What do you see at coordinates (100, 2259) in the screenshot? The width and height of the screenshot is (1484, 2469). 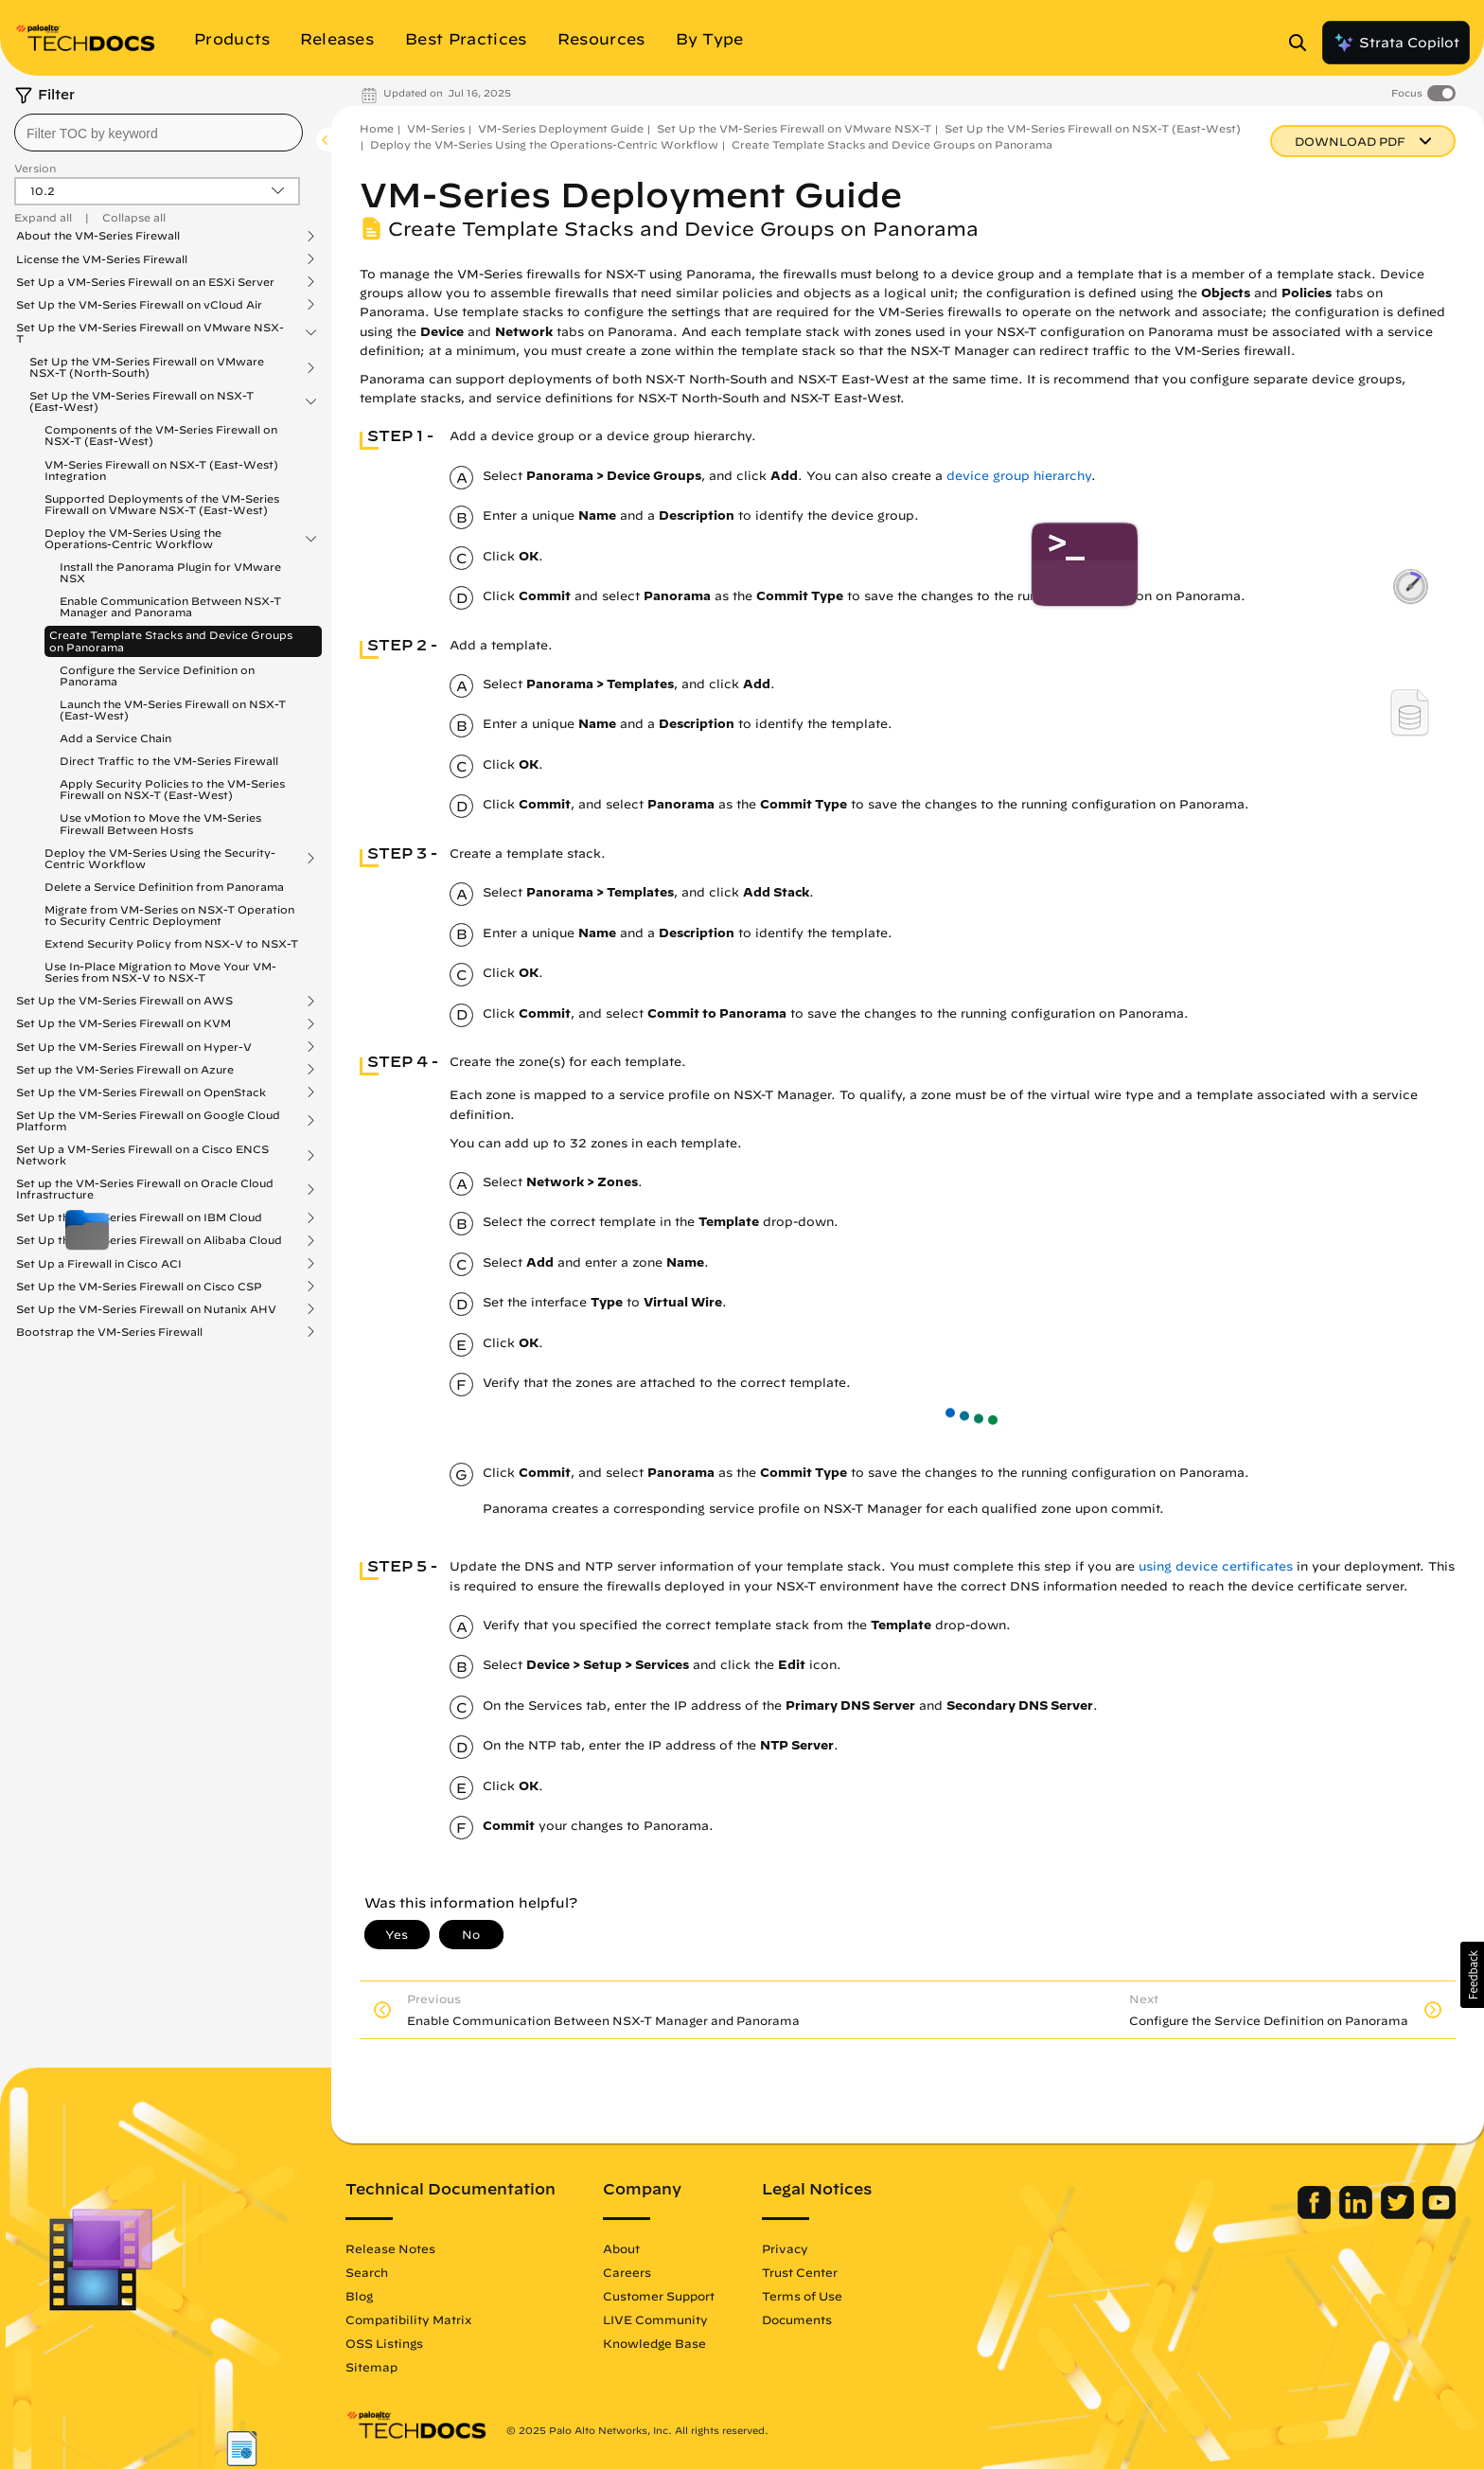 I see `filter media library by type or category` at bounding box center [100, 2259].